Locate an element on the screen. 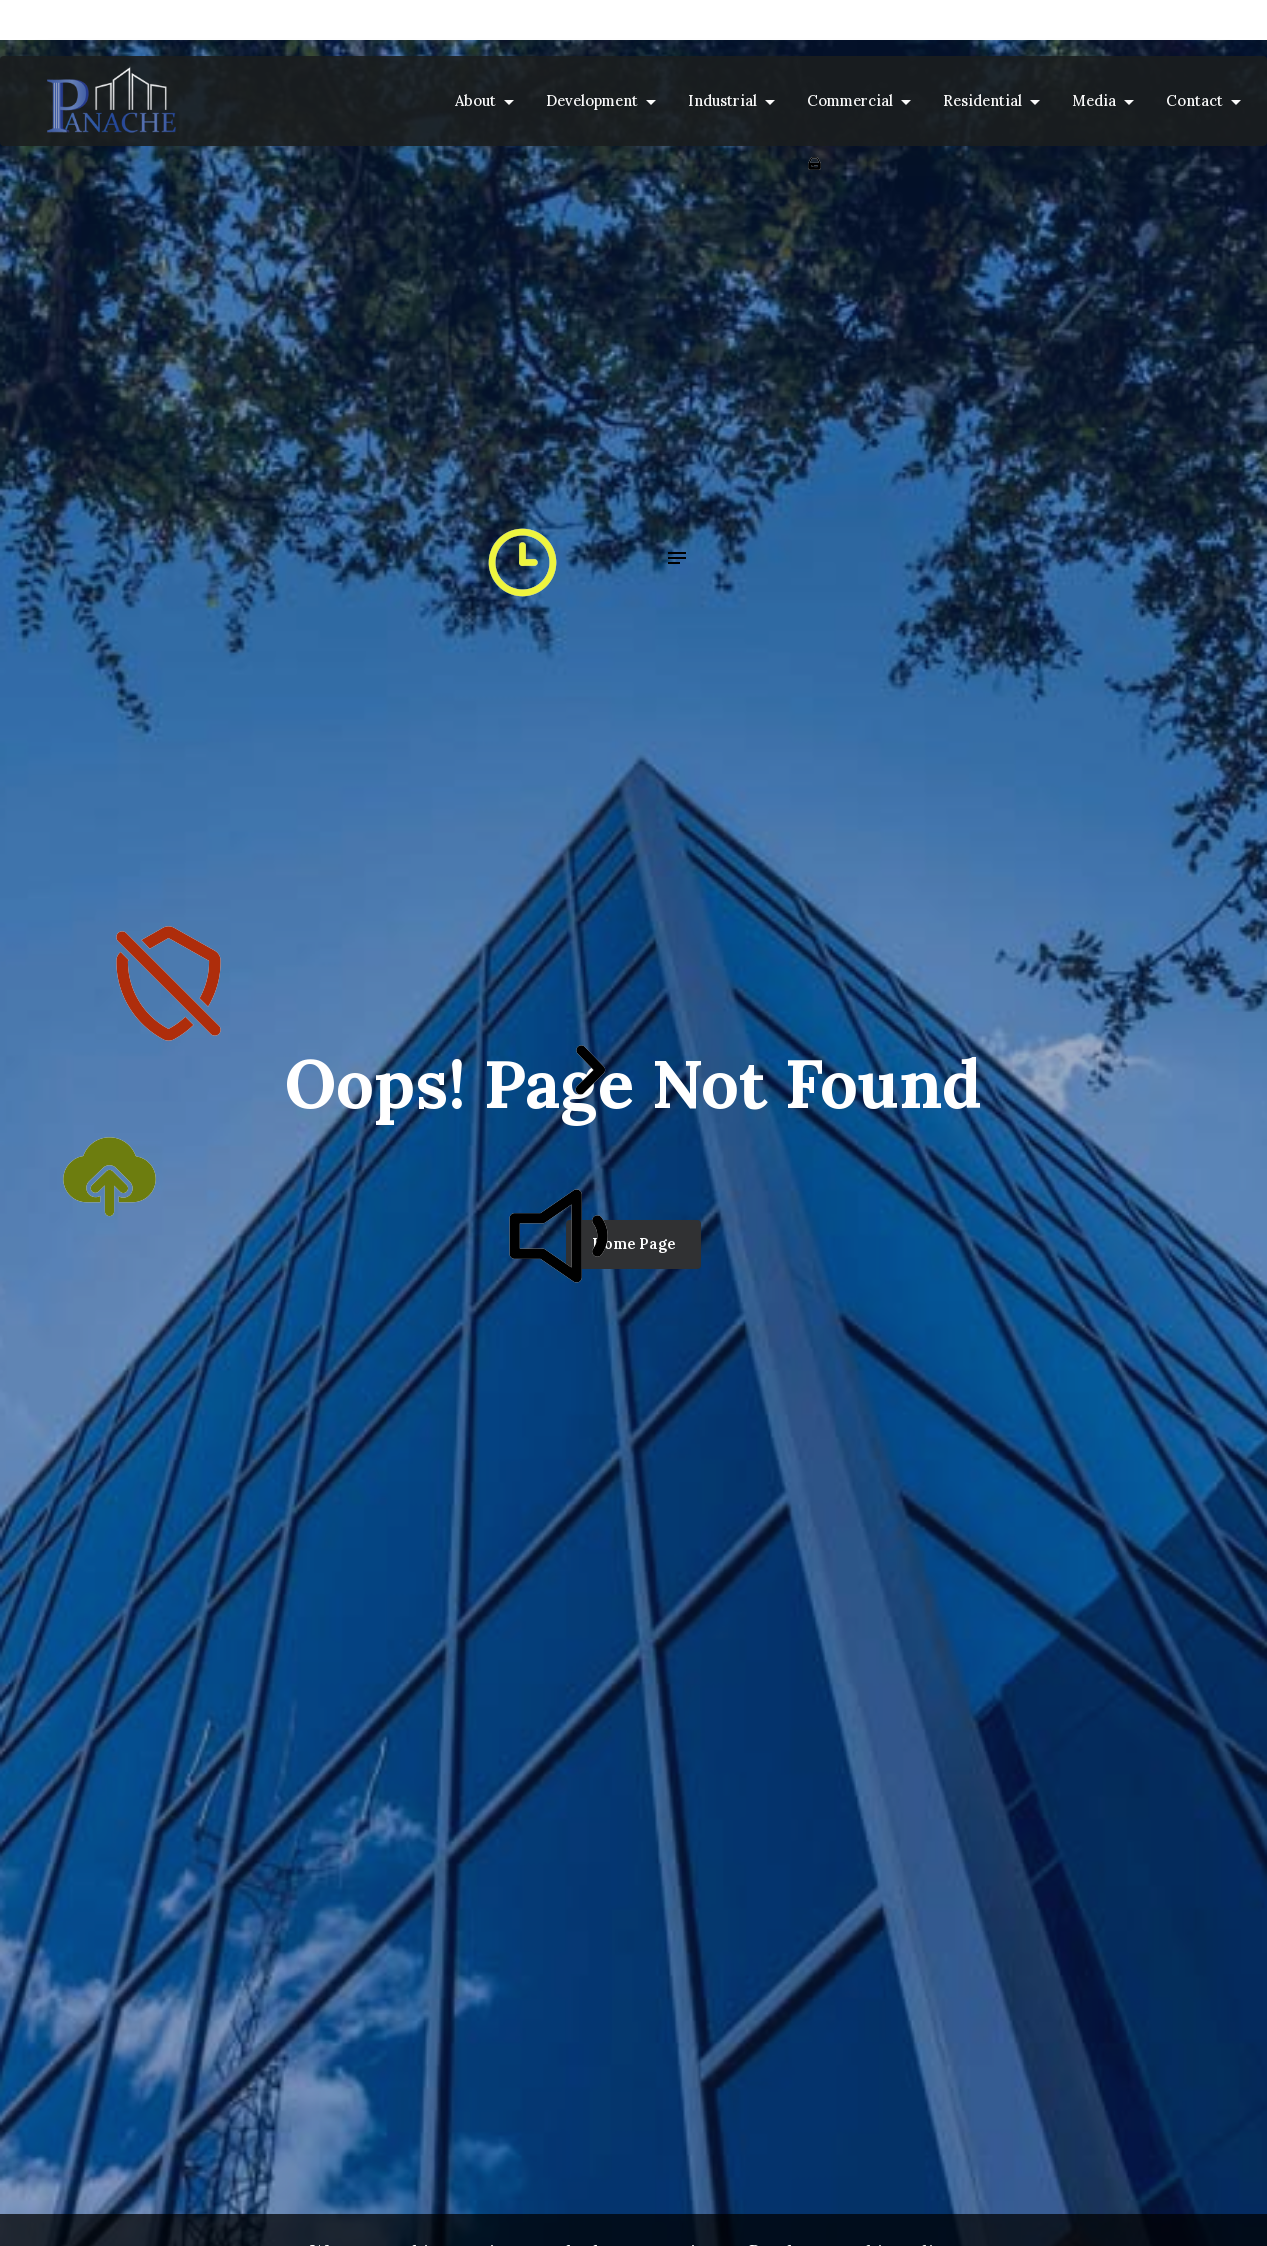  access local storage or hard drive is located at coordinates (814, 163).